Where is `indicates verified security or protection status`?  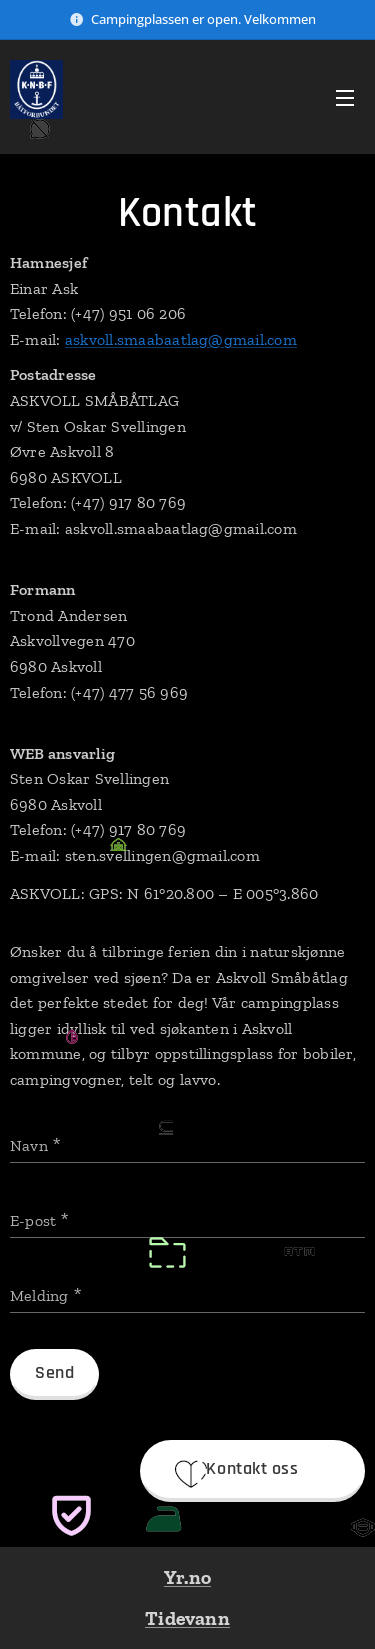 indicates verified security or protection status is located at coordinates (71, 1513).